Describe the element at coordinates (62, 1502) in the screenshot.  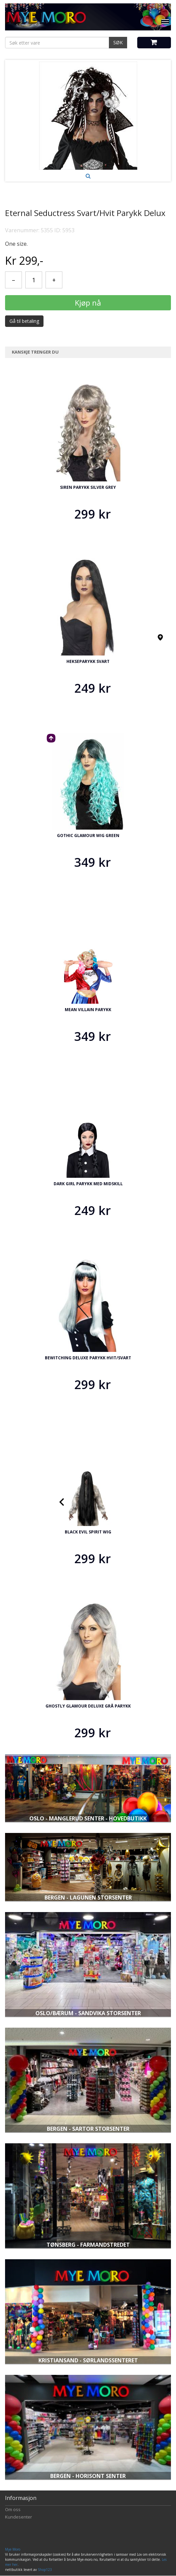
I see `go back to the previous screen` at that location.